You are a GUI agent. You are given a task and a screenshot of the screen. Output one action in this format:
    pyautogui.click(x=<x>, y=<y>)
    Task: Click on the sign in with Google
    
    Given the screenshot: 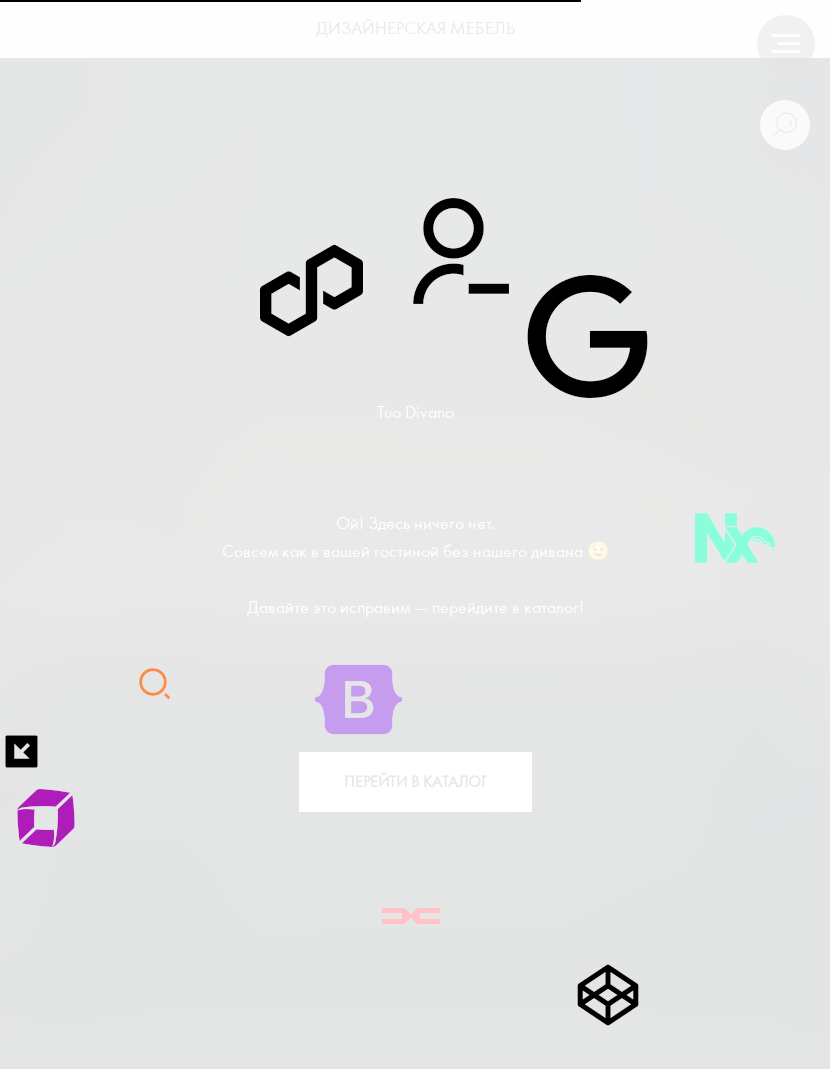 What is the action you would take?
    pyautogui.click(x=587, y=336)
    